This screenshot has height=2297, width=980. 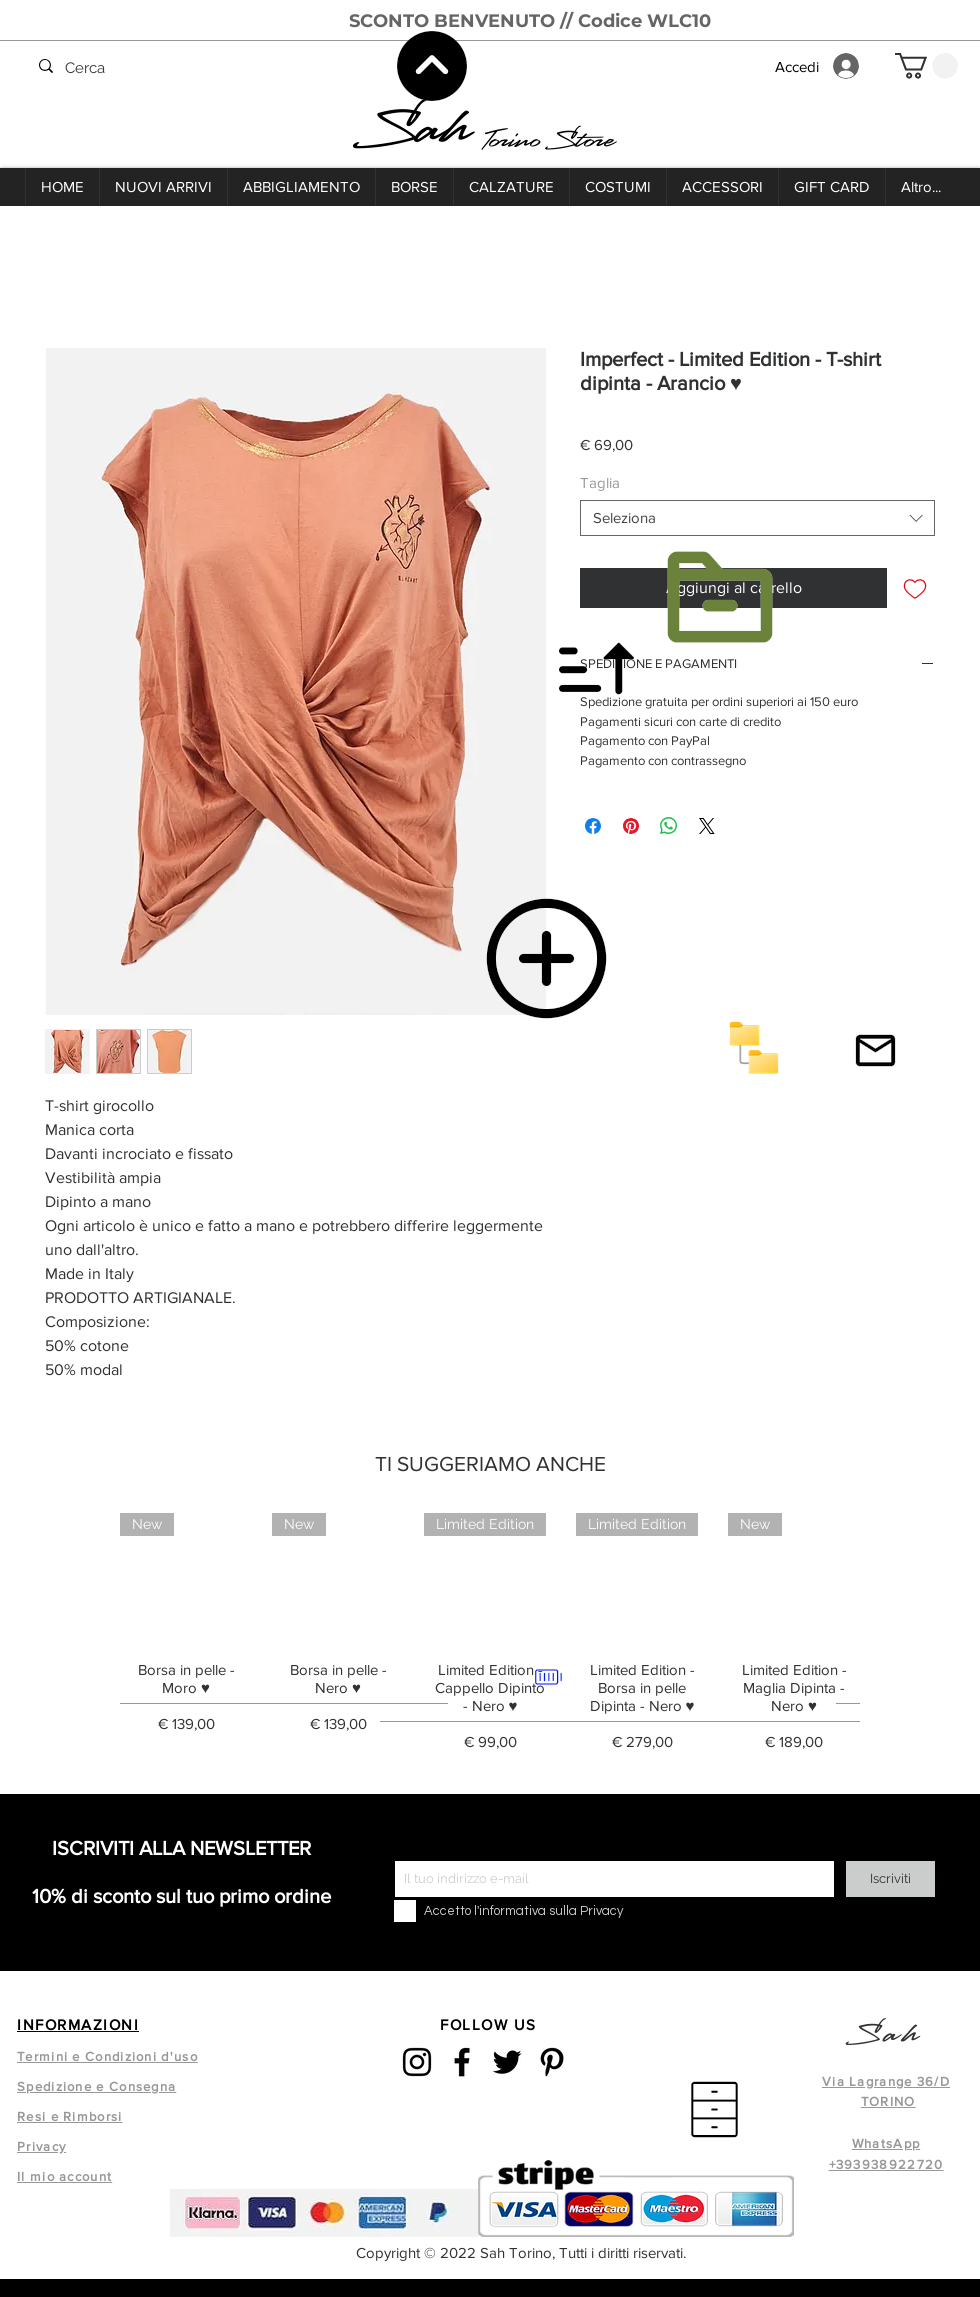 What do you see at coordinates (720, 598) in the screenshot?
I see `remove a folder from your files` at bounding box center [720, 598].